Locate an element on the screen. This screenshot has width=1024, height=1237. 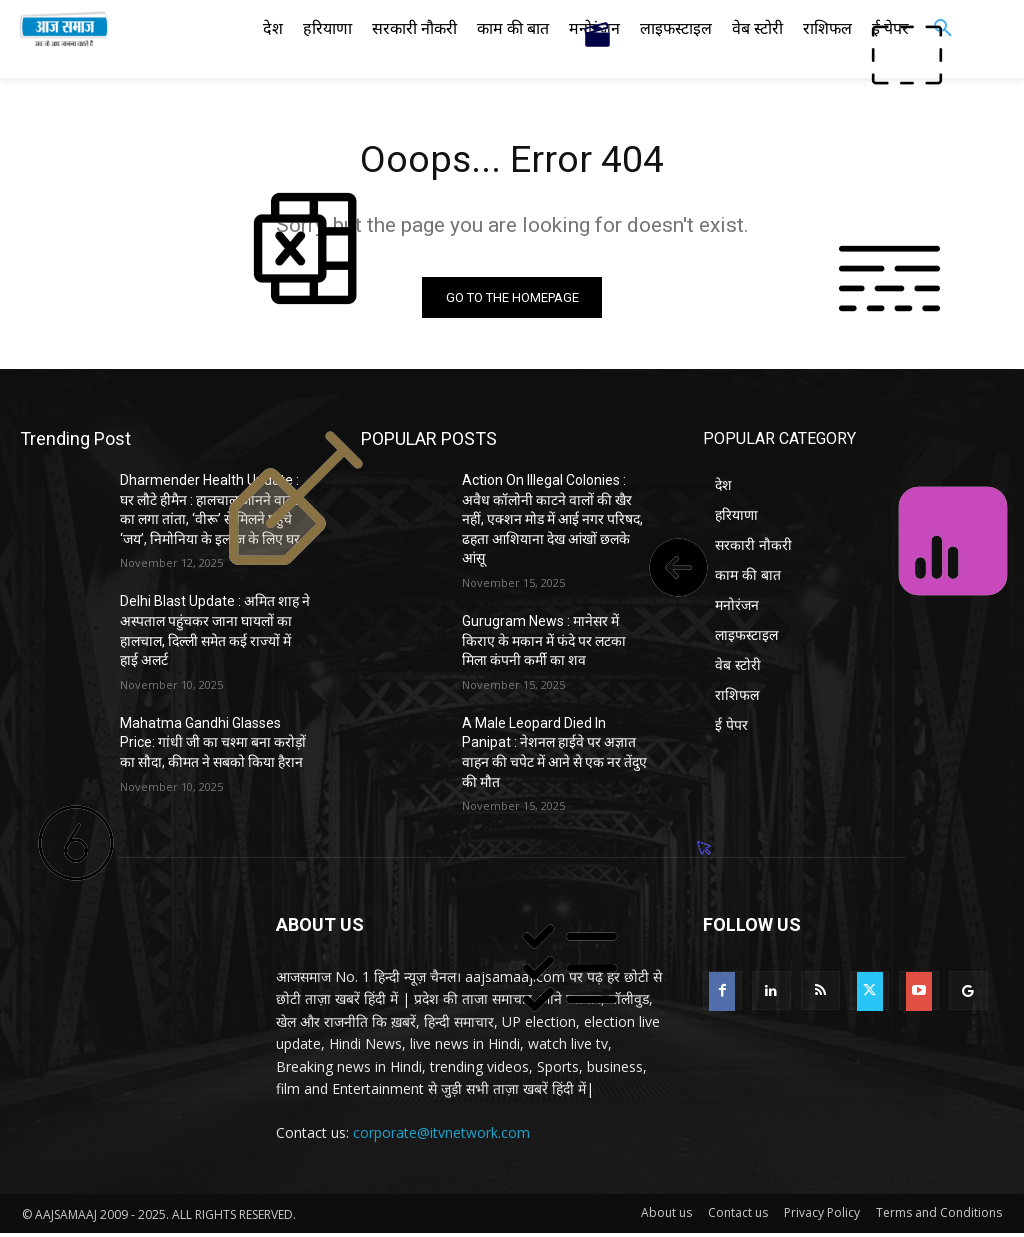
view completed tasks or checklist is located at coordinates (570, 968).